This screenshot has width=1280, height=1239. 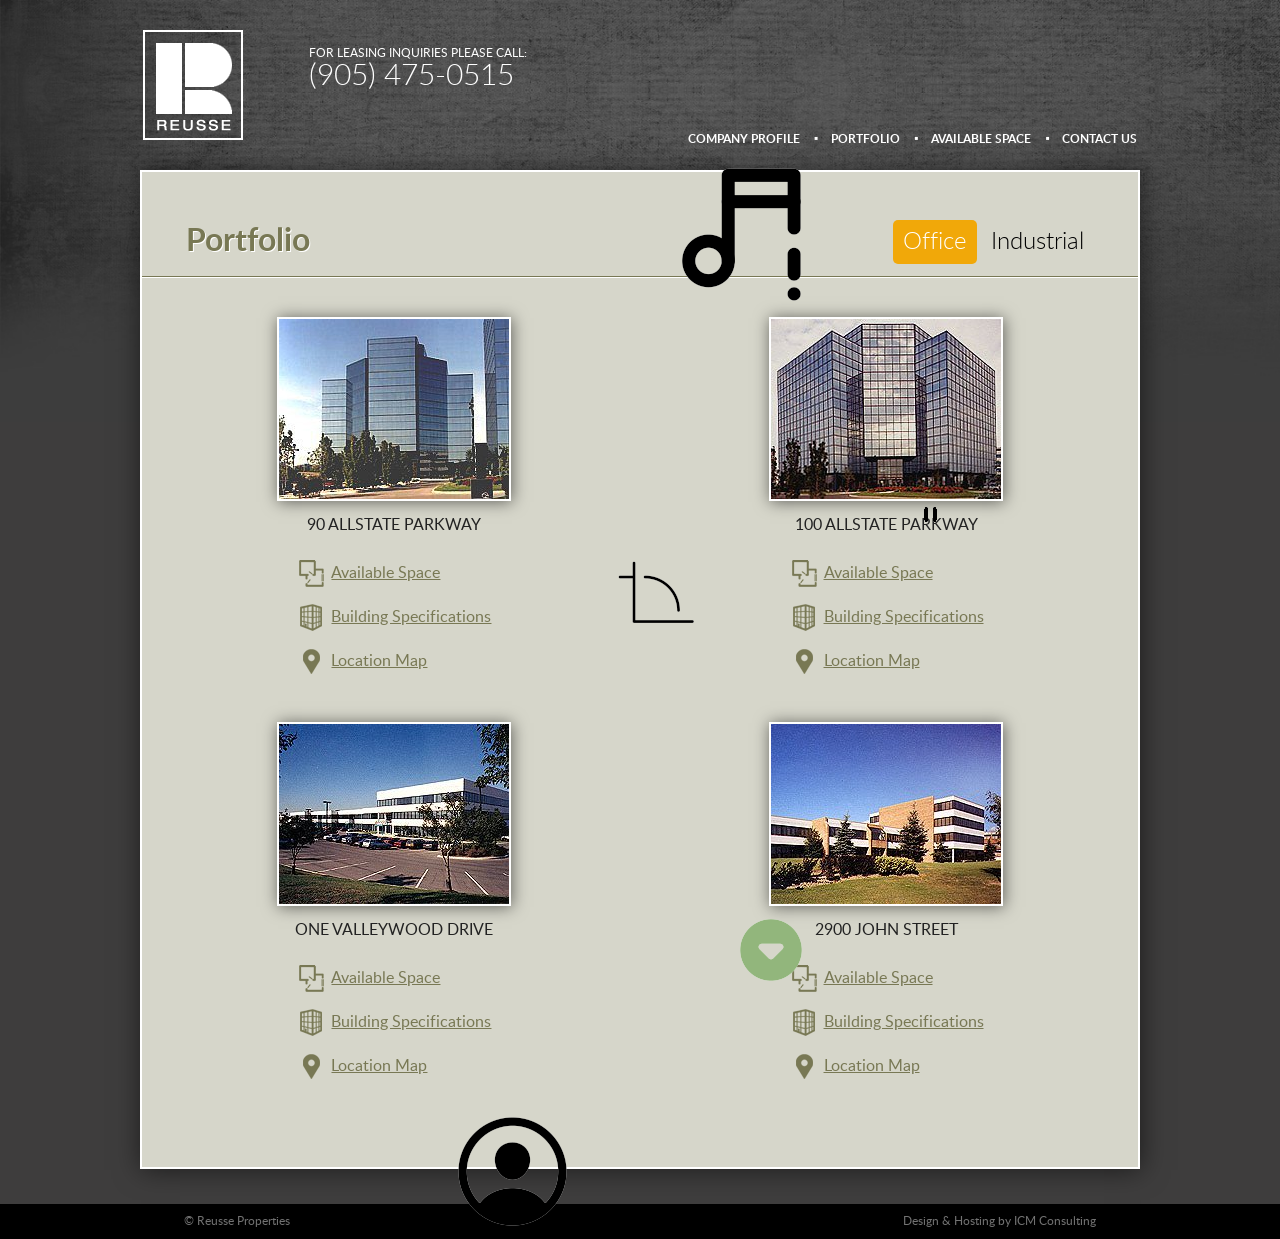 What do you see at coordinates (771, 950) in the screenshot?
I see `expand dropdown menu` at bounding box center [771, 950].